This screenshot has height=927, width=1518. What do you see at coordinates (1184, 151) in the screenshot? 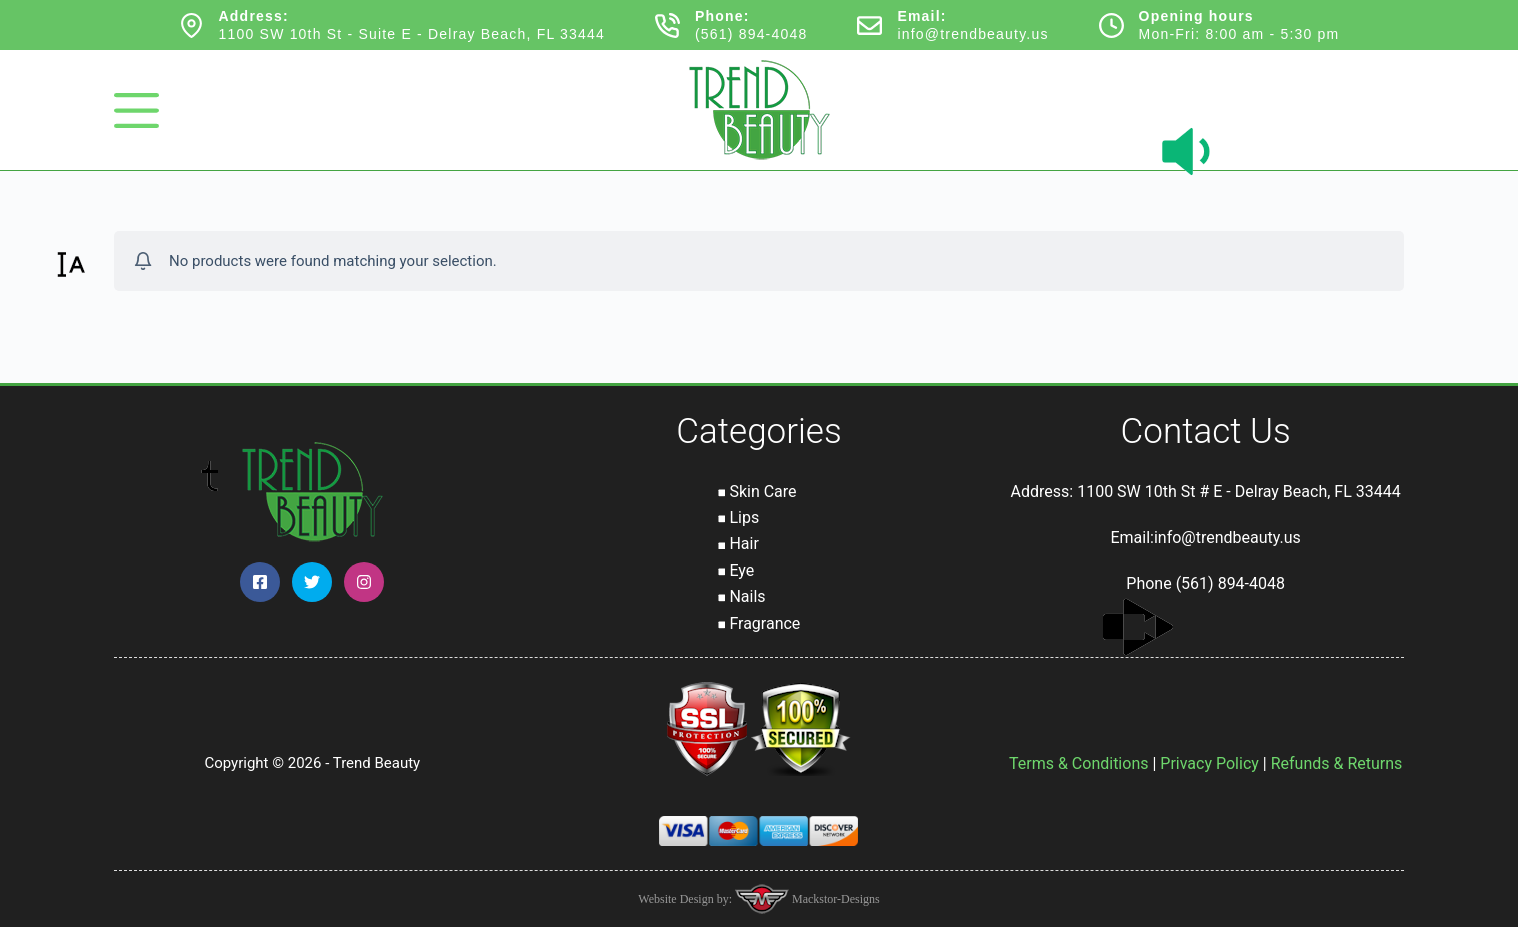
I see `decrease audio volume` at bounding box center [1184, 151].